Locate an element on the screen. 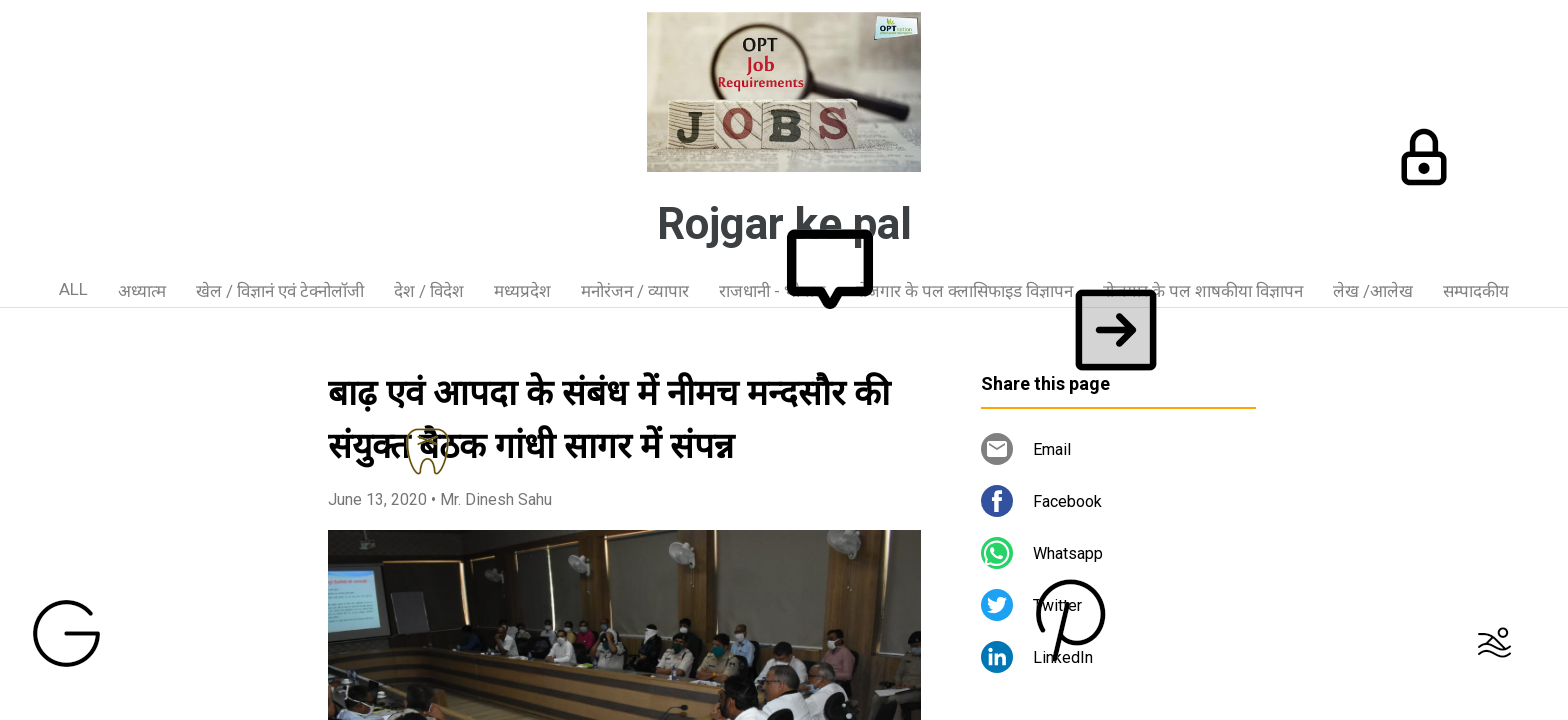 This screenshot has height=720, width=1568. sign in with Google is located at coordinates (66, 633).